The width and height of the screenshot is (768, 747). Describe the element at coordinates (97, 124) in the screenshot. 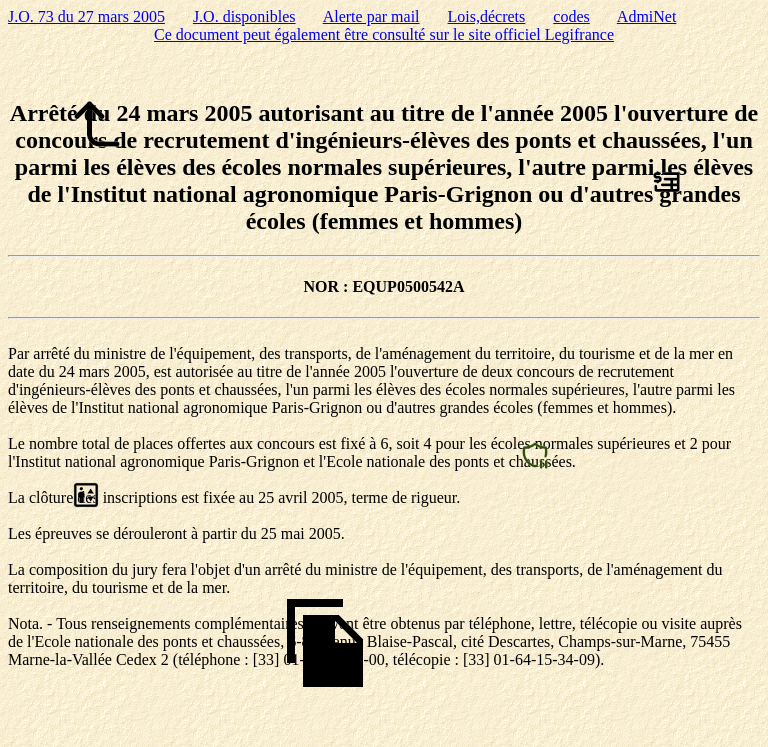

I see `go back and up in navigation` at that location.